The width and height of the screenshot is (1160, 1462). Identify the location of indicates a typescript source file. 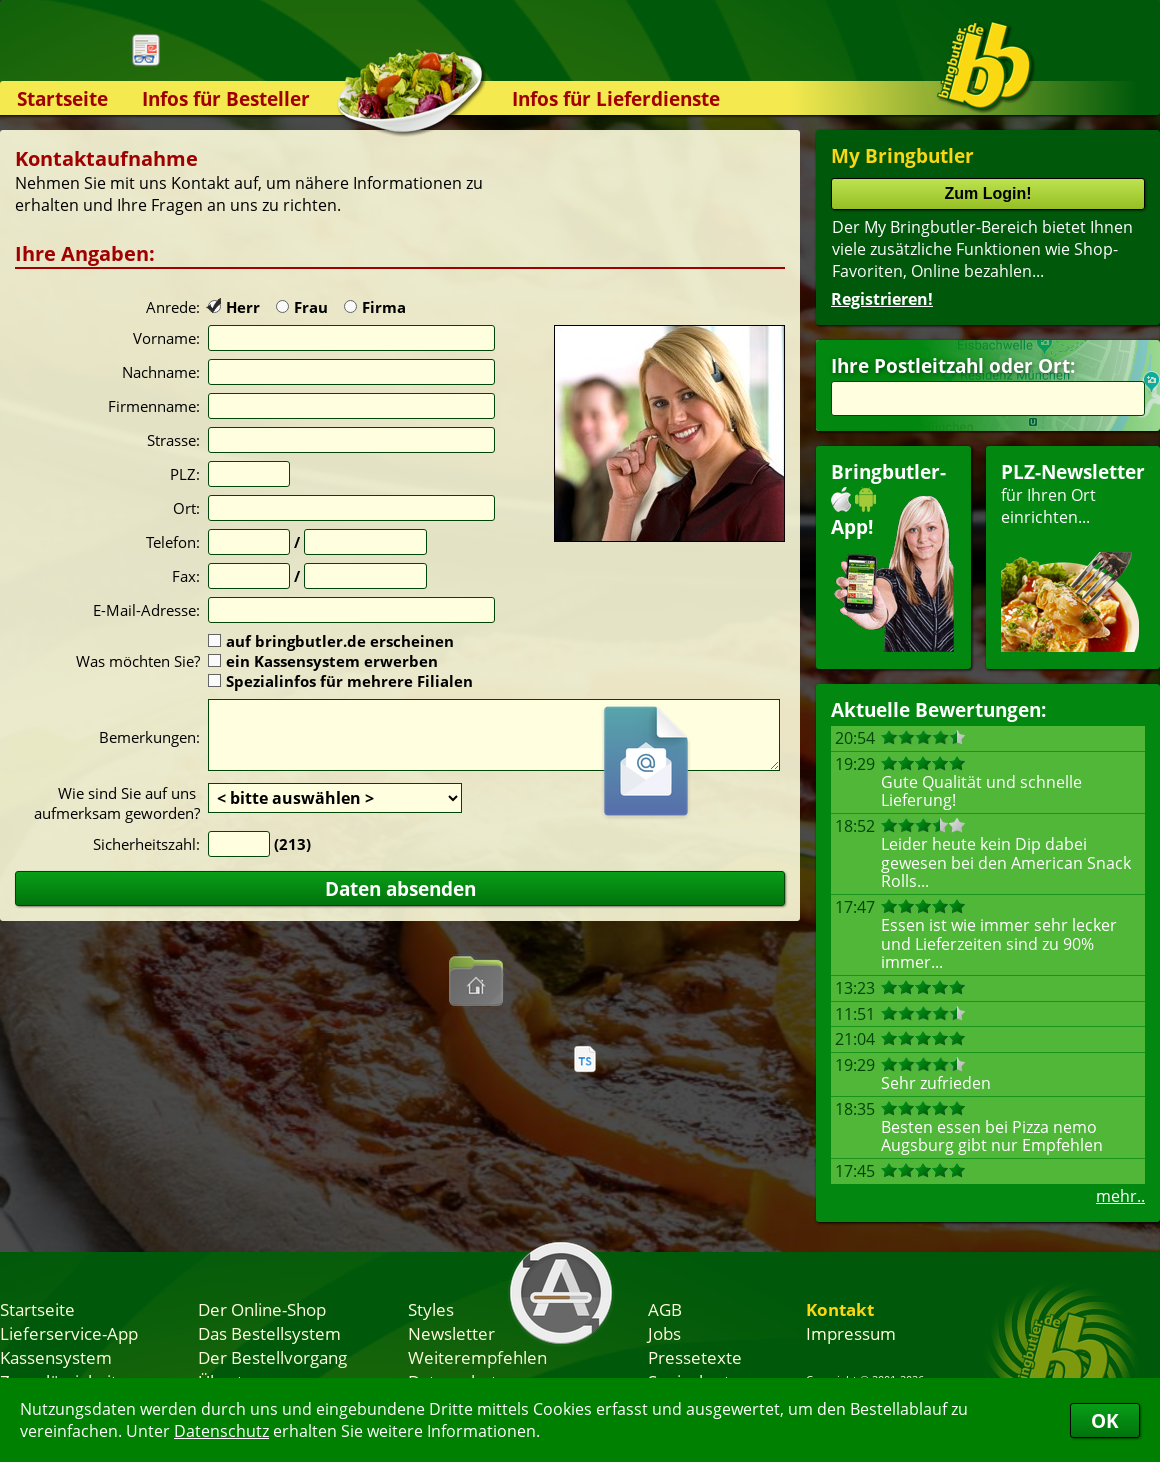
(585, 1059).